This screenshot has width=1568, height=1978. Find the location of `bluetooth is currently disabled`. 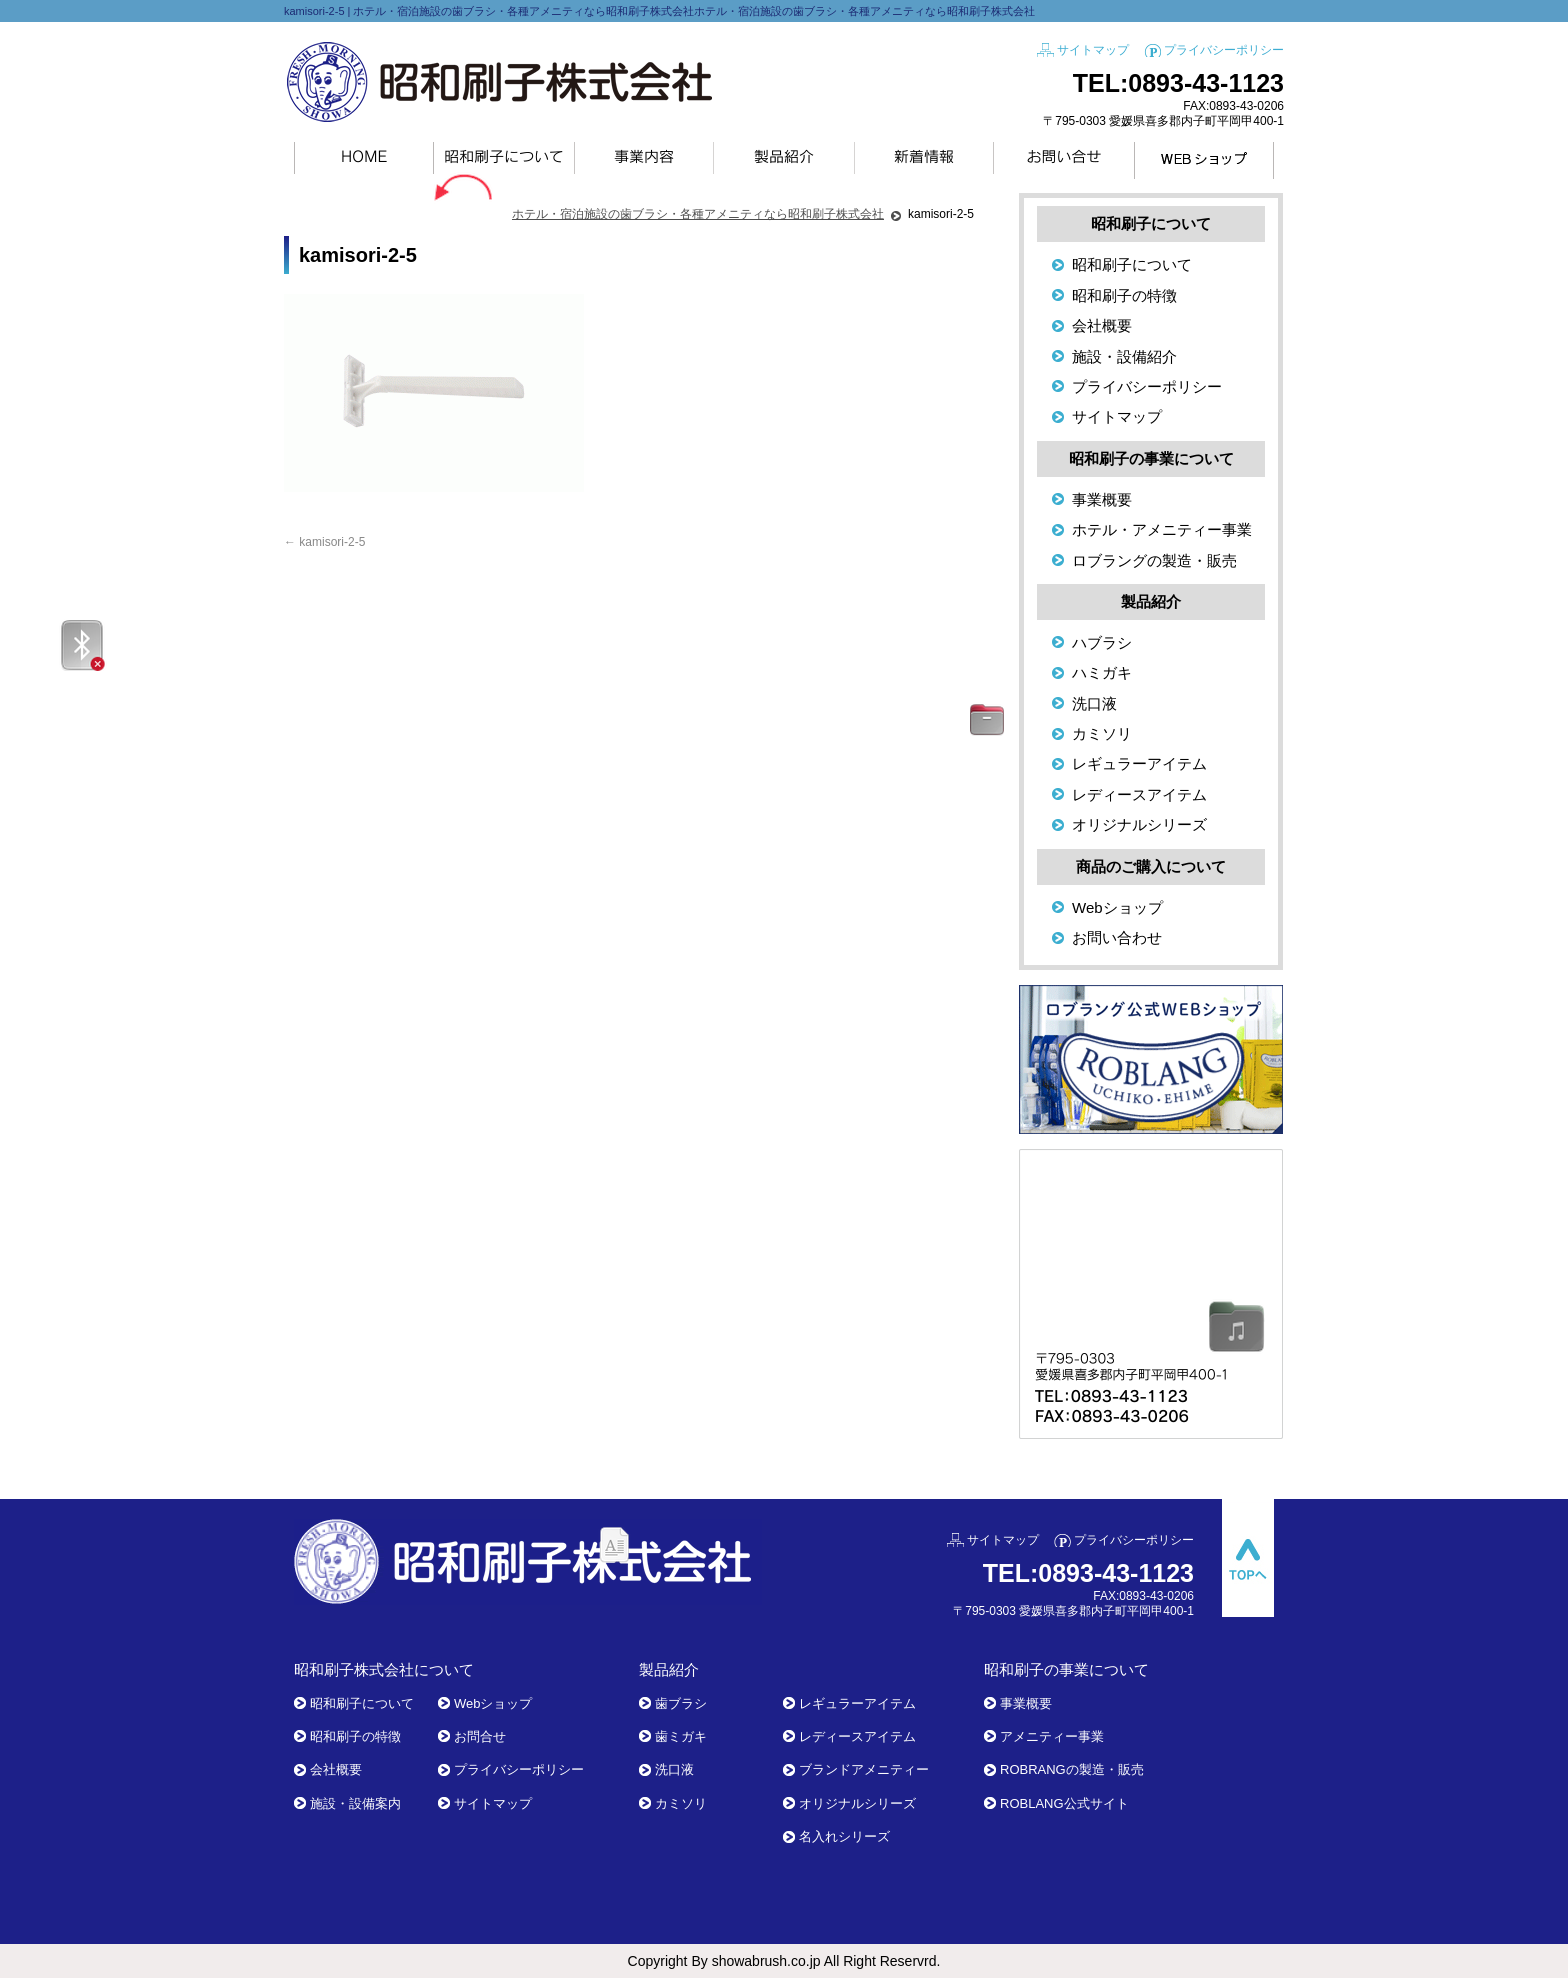

bluetooth is currently disabled is located at coordinates (82, 645).